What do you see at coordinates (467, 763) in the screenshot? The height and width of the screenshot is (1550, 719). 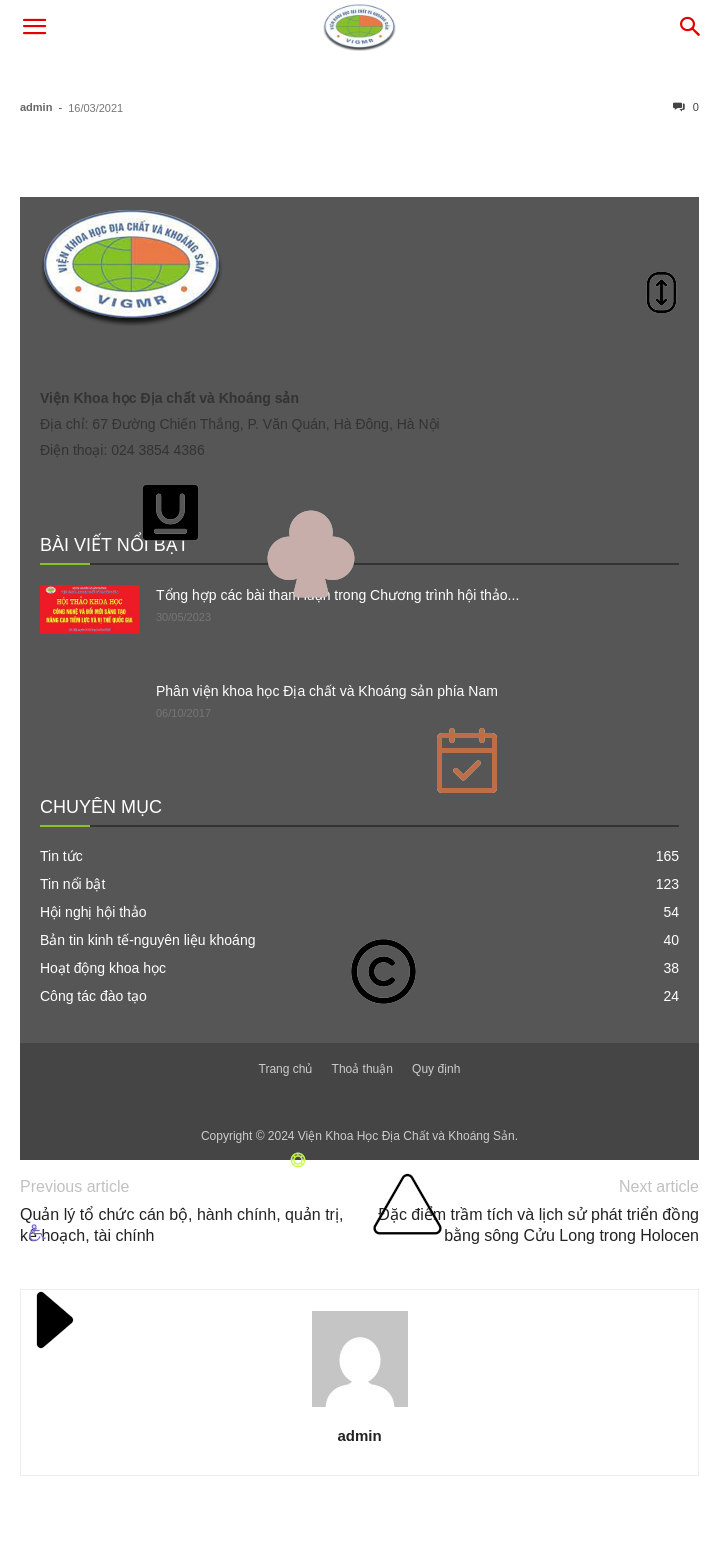 I see `confirm or complete a scheduled event` at bounding box center [467, 763].